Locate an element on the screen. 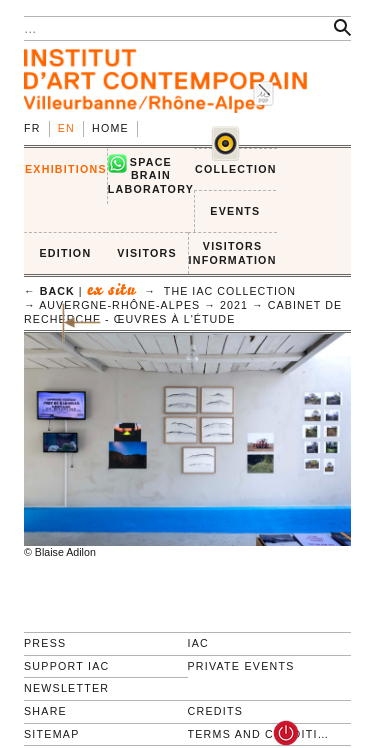 The width and height of the screenshot is (375, 748). go to the first item in a list or sequence is located at coordinates (81, 322).